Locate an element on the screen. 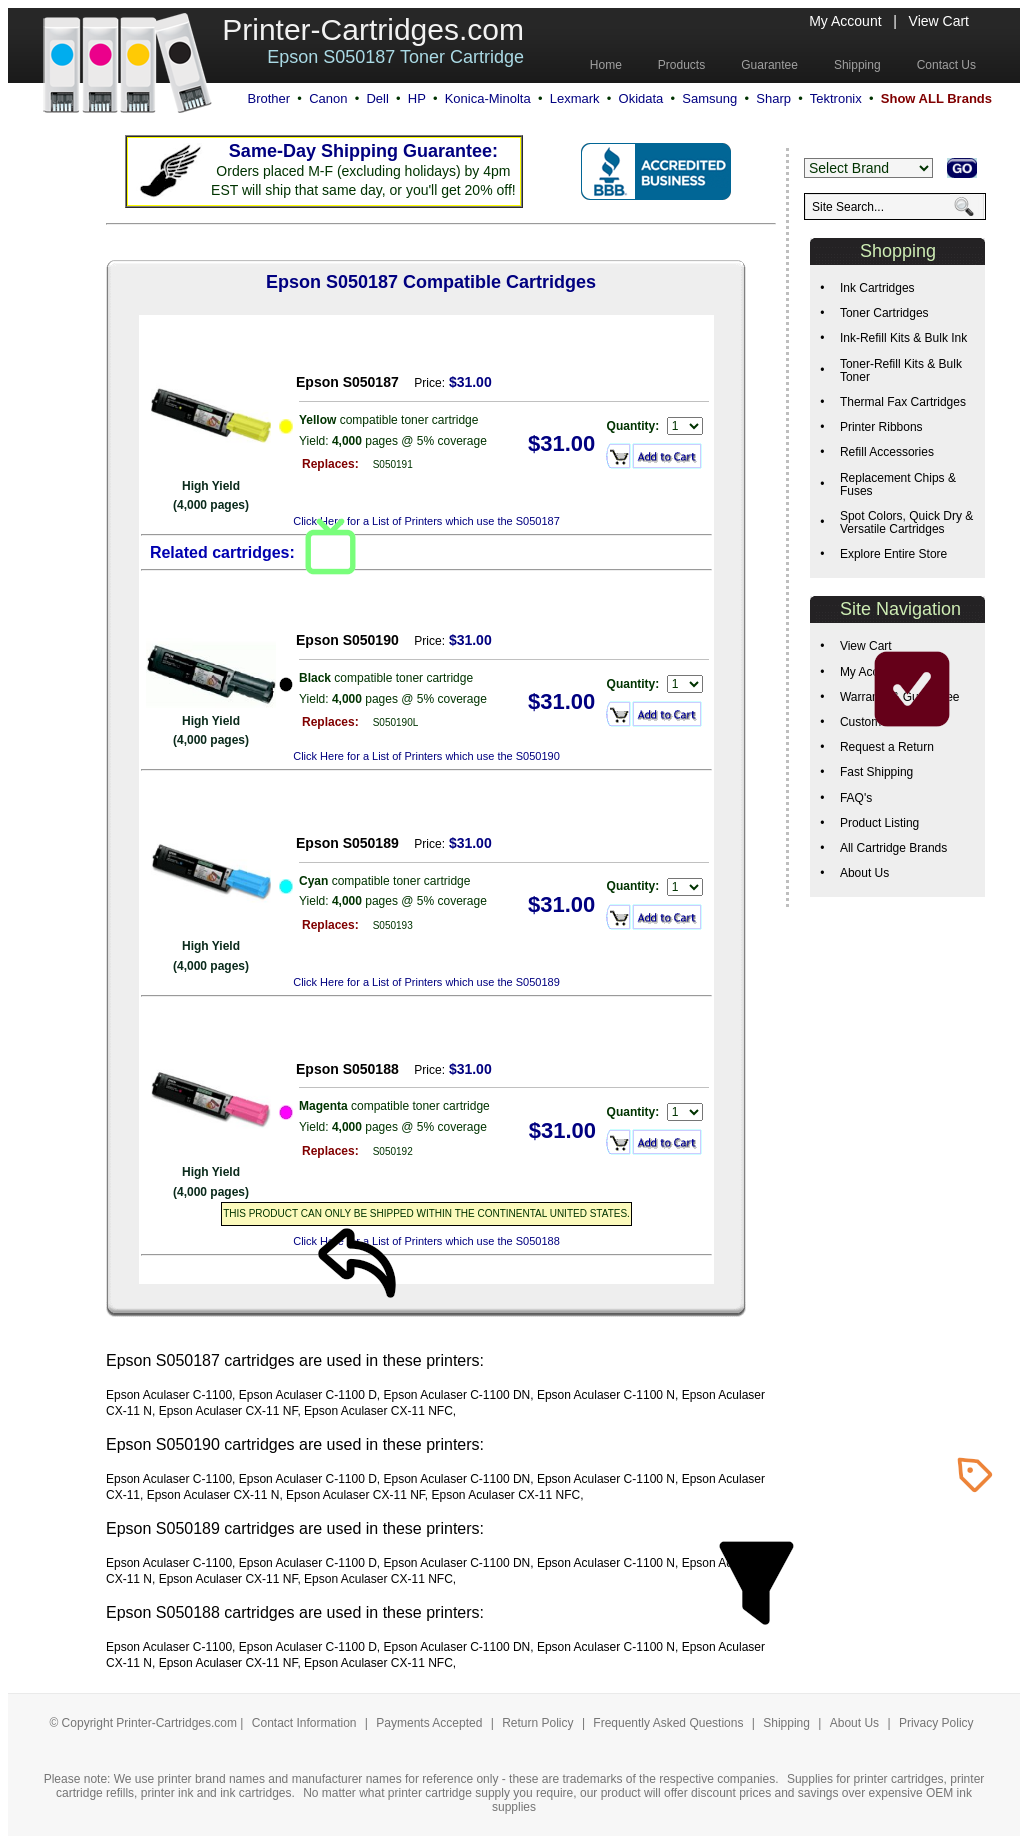  undo the last action is located at coordinates (357, 1261).